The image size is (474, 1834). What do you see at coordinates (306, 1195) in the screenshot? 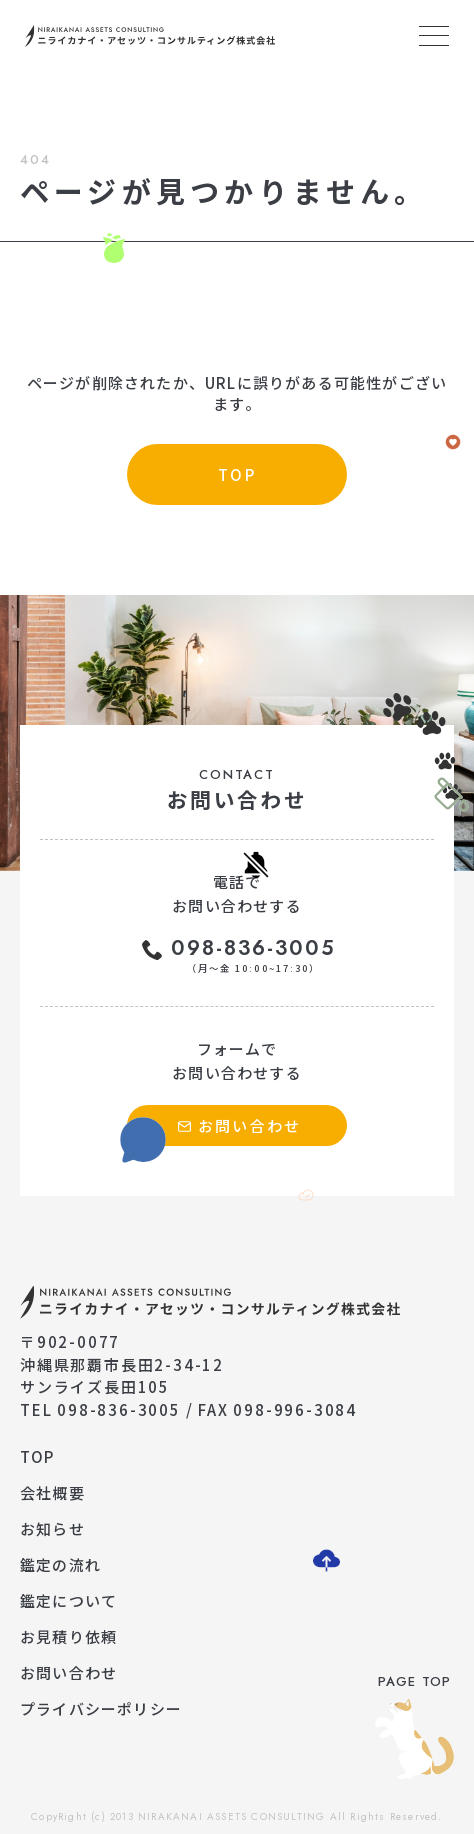
I see `file successfully uploaded to cloud storage` at bounding box center [306, 1195].